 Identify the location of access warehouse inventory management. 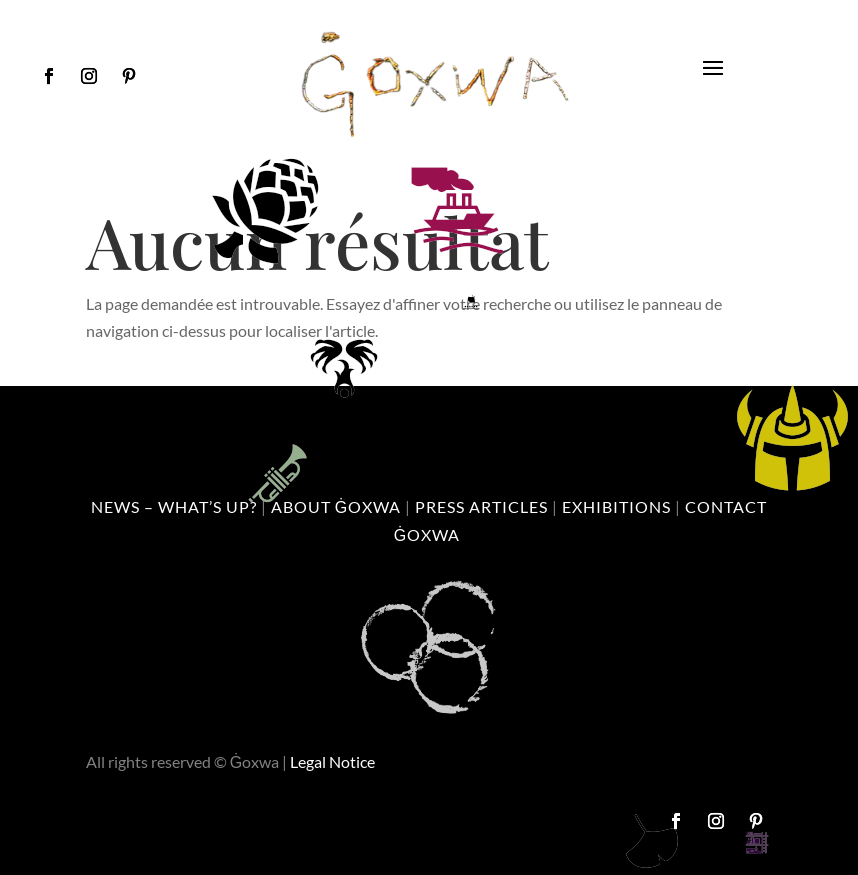
(757, 842).